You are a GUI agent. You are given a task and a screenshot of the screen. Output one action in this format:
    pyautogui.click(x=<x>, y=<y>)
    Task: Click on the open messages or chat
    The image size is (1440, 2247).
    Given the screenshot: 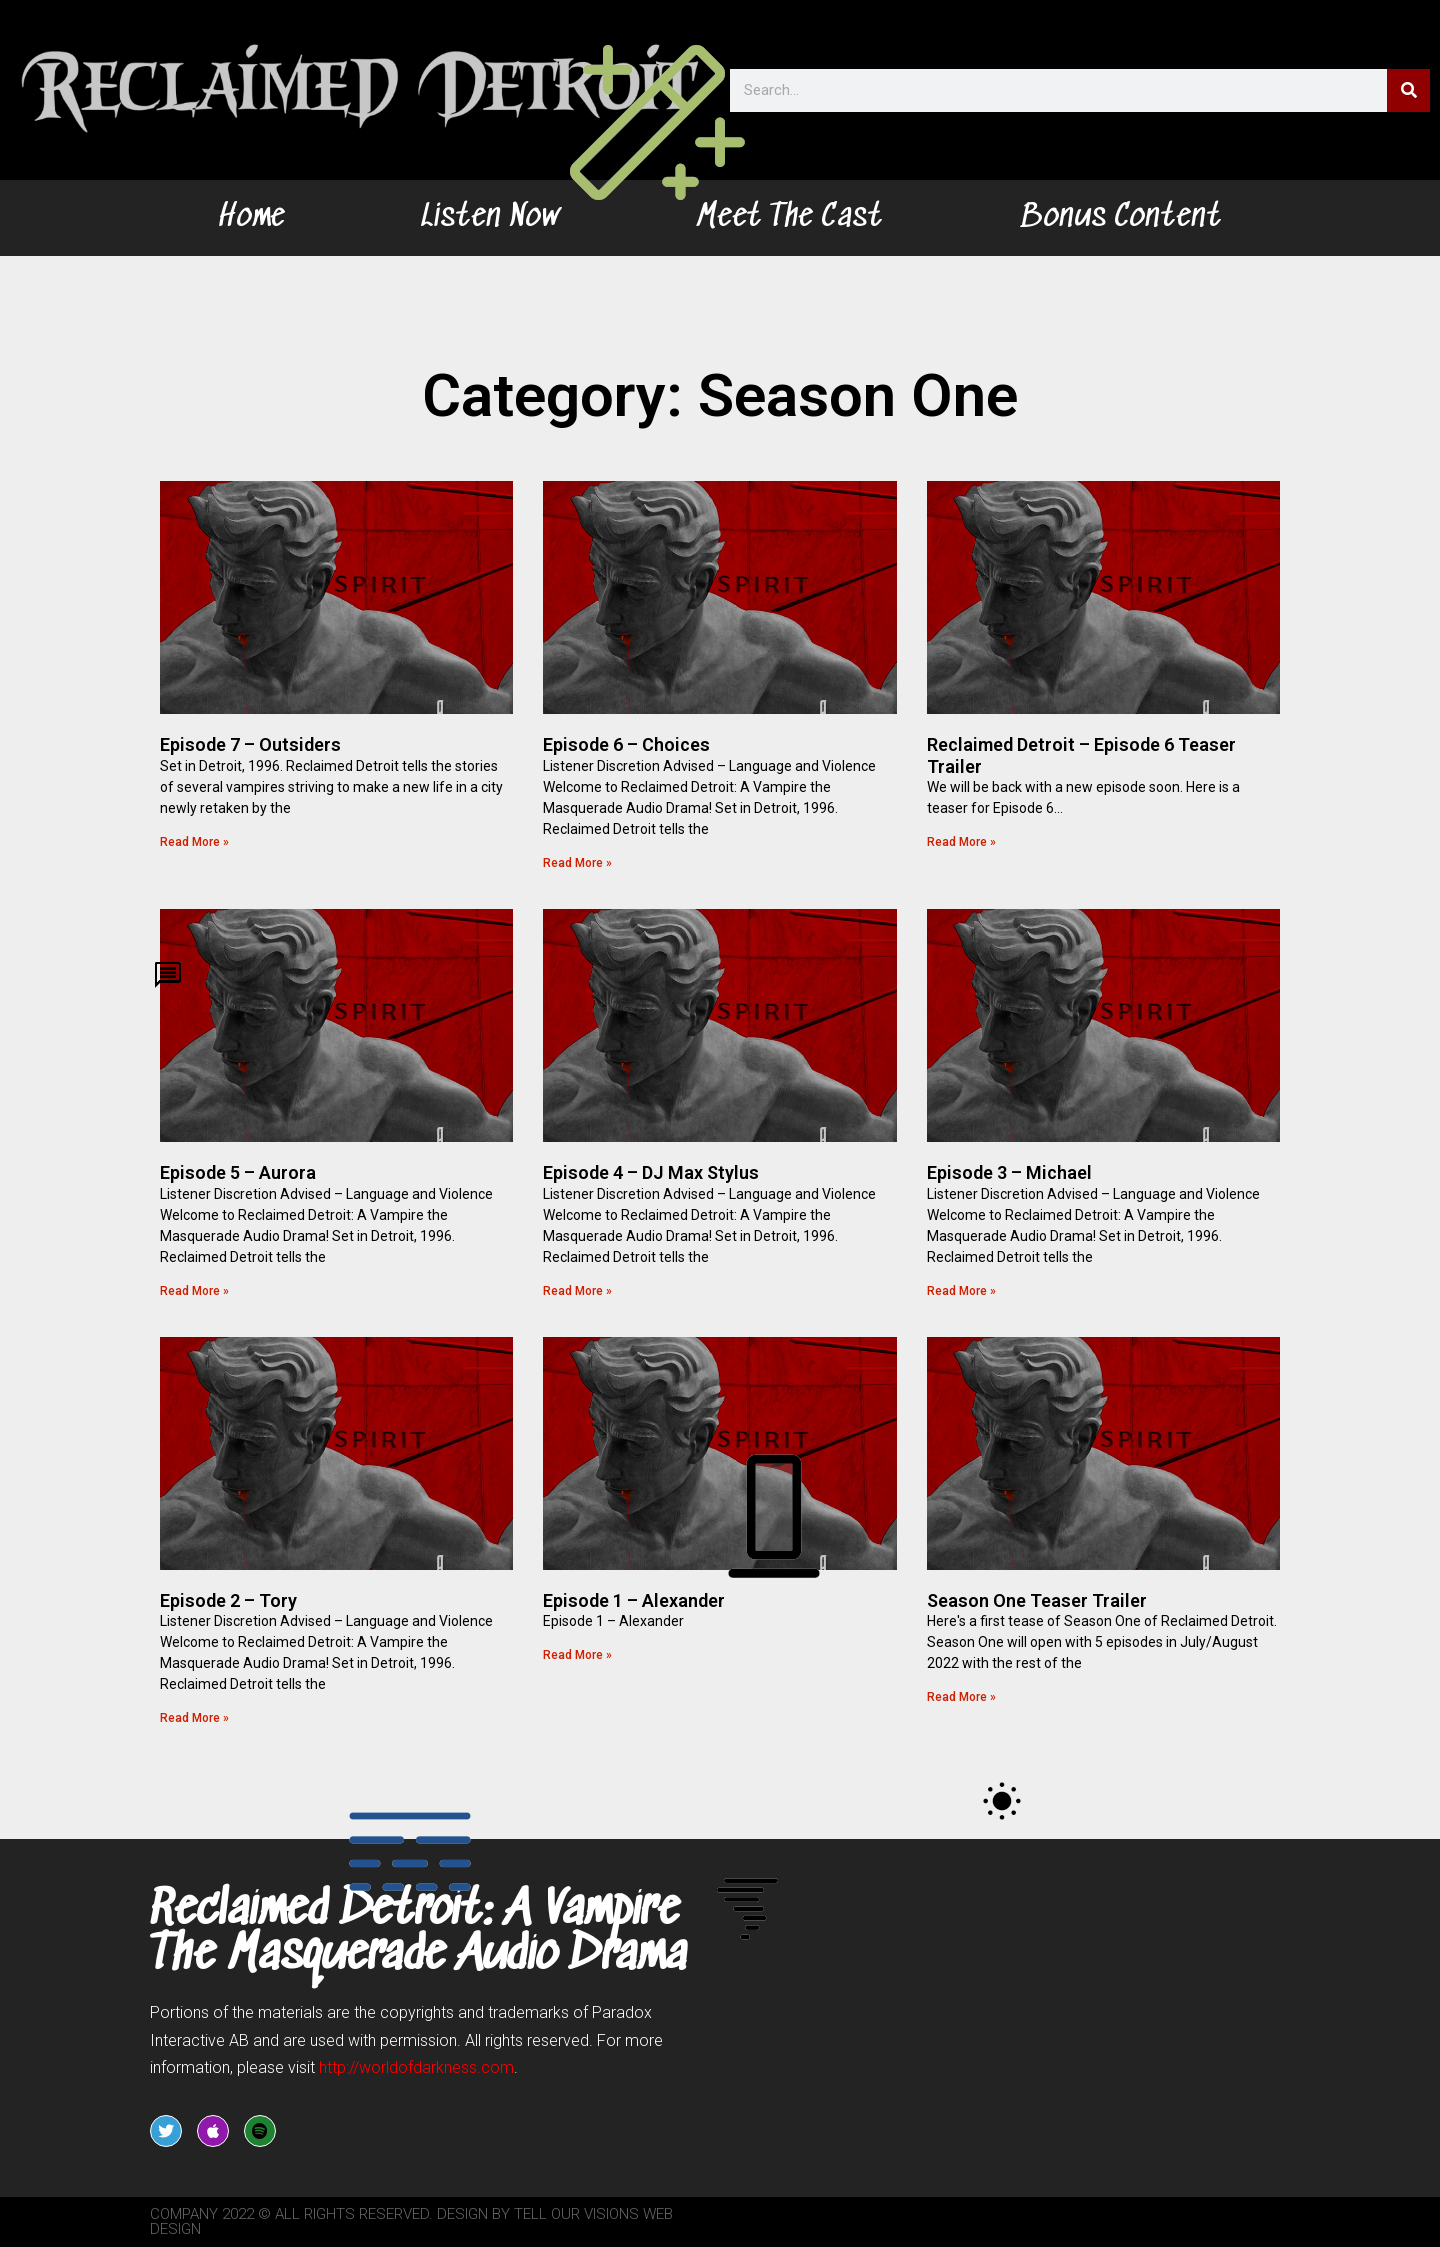 What is the action you would take?
    pyautogui.click(x=168, y=975)
    